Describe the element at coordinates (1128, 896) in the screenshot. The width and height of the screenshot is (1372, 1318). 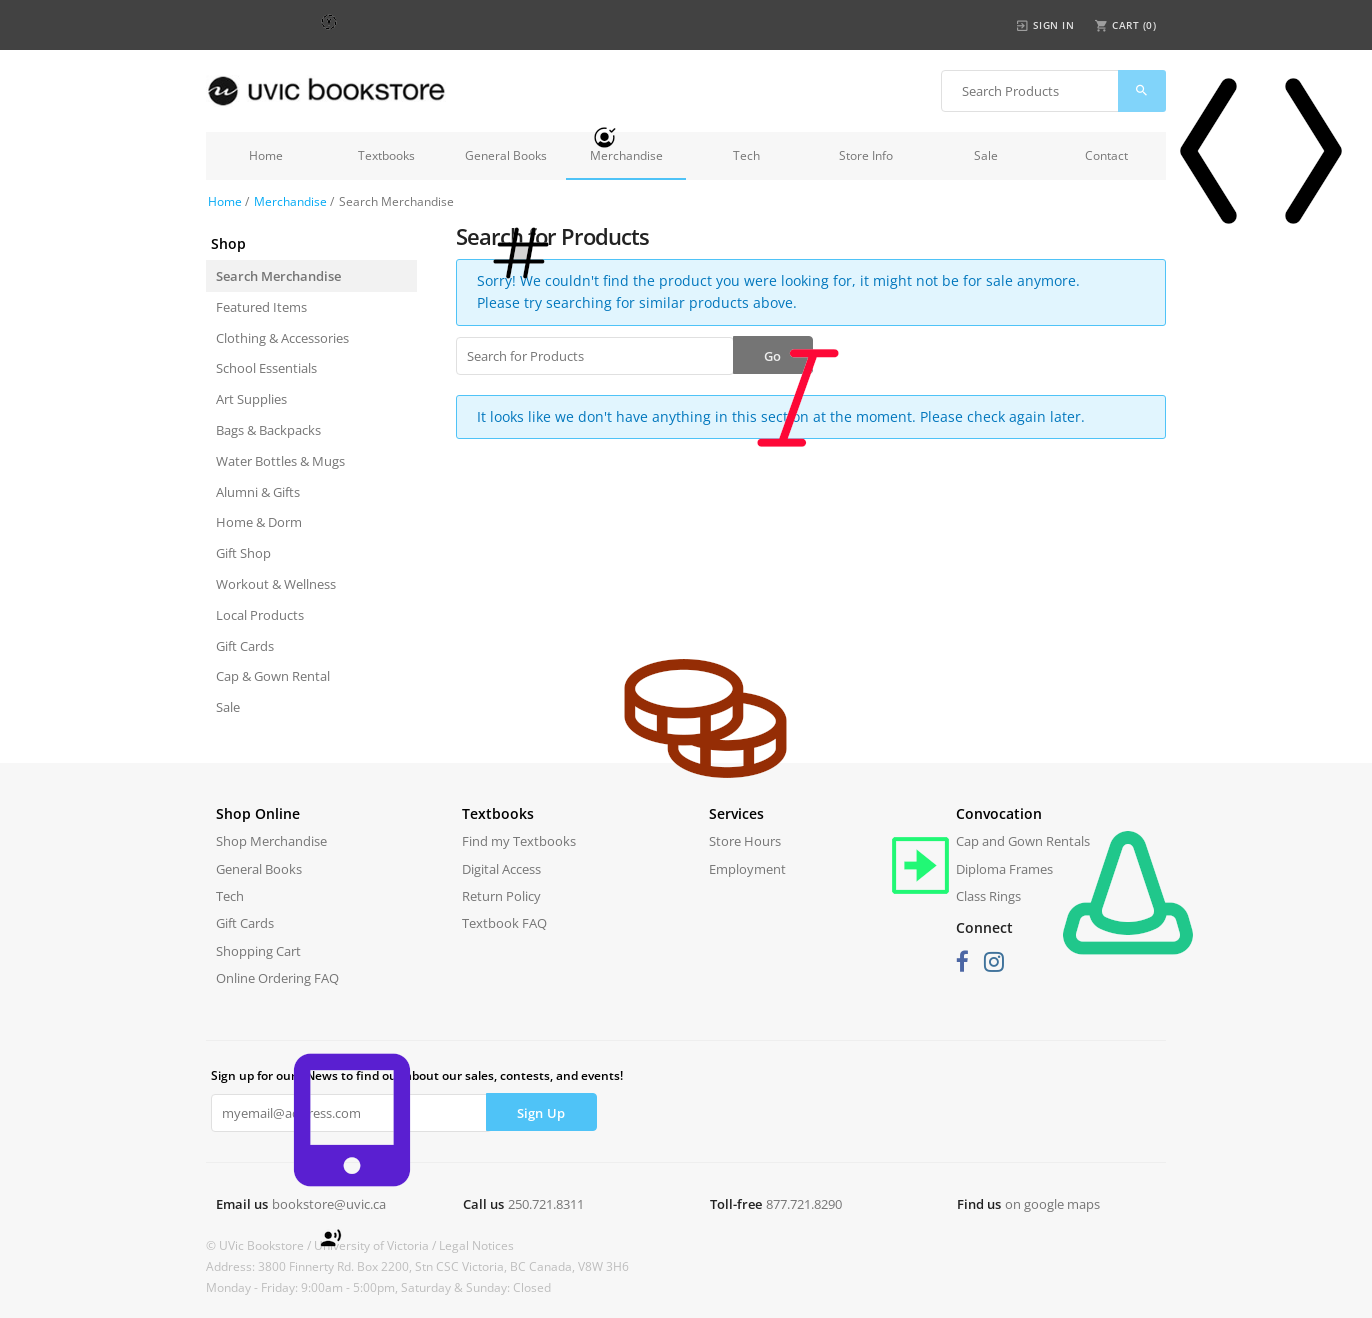
I see `open VLC media player` at that location.